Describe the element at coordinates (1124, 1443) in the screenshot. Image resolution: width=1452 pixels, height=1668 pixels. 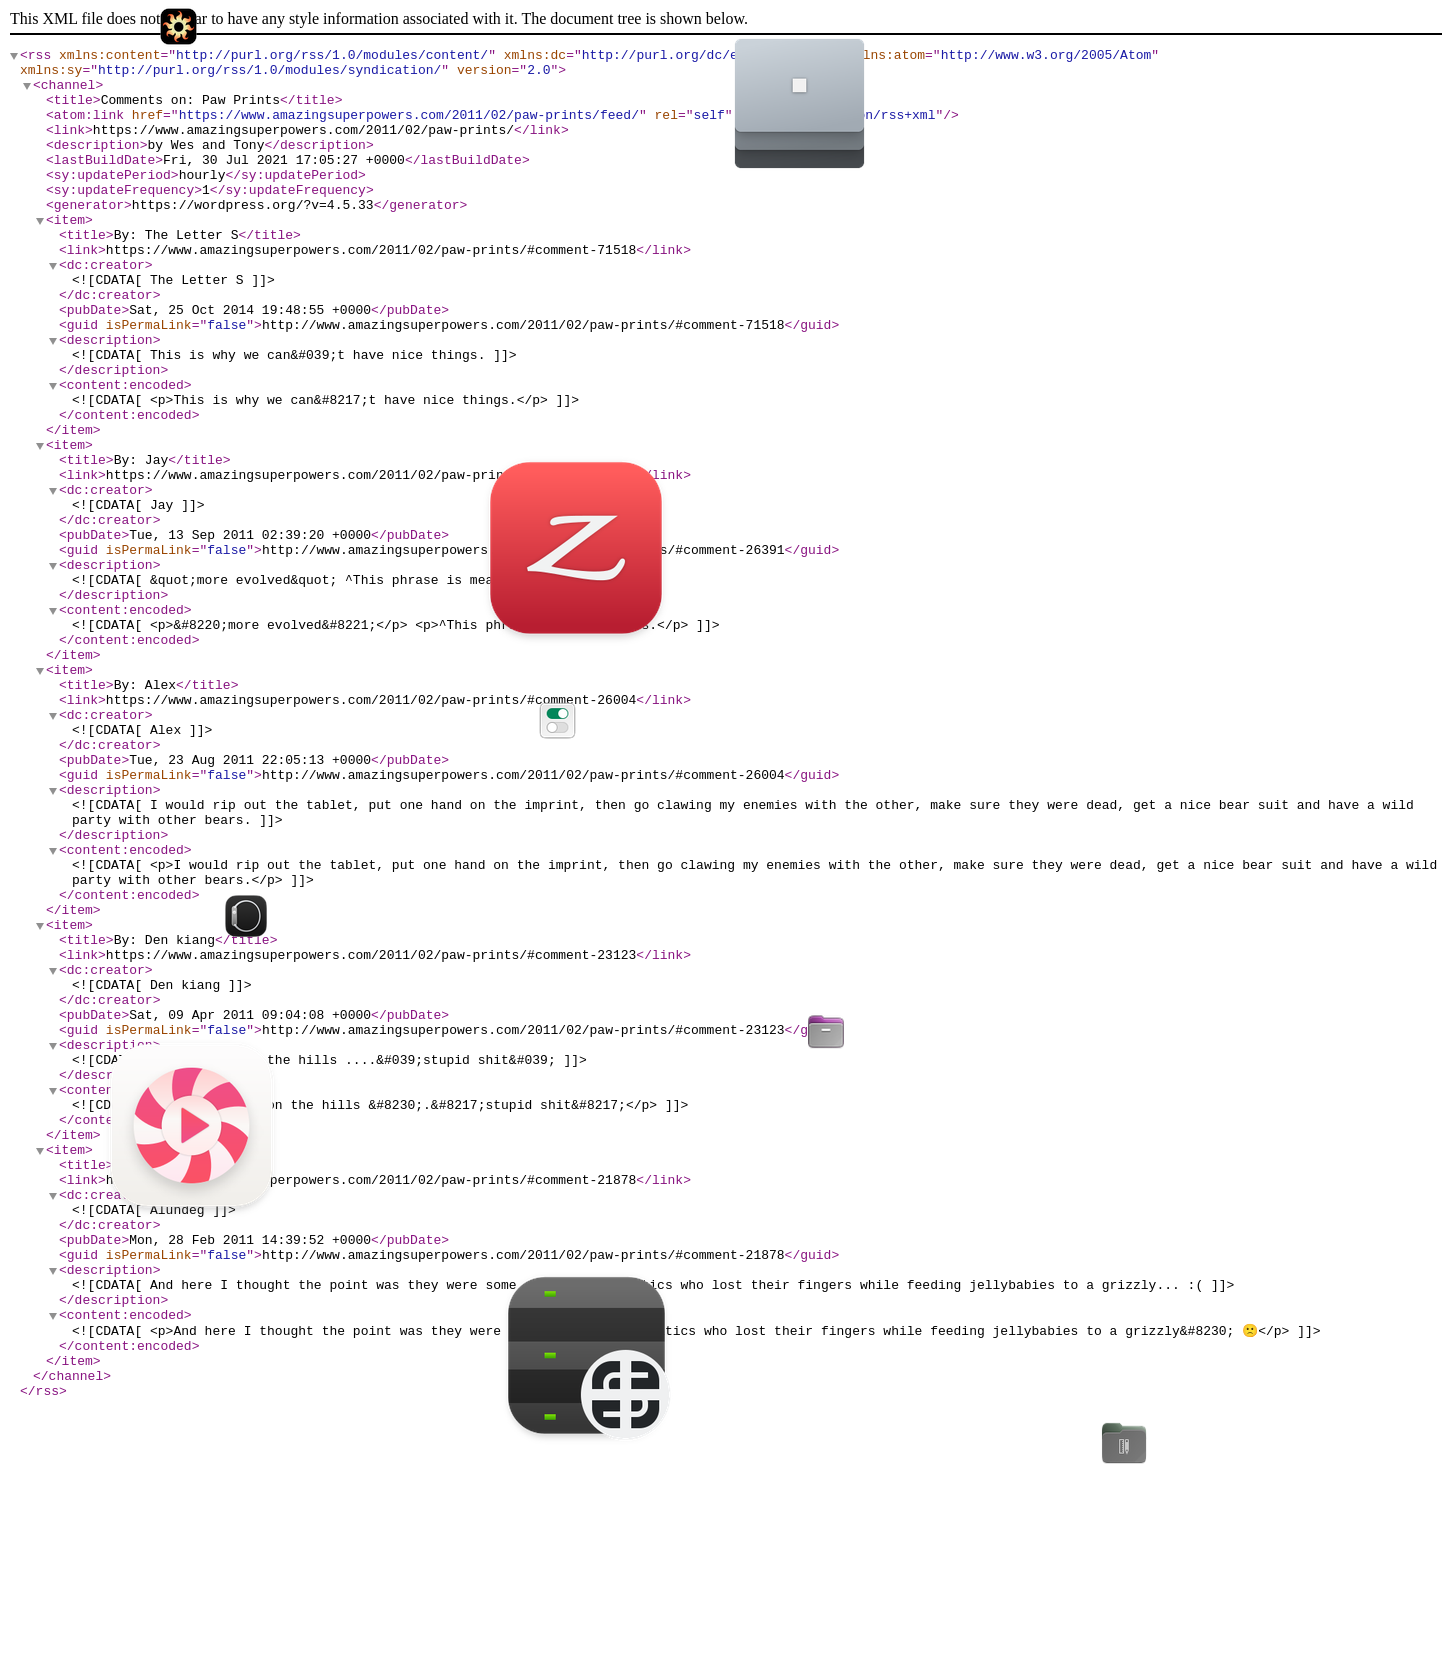
I see `open templates folder` at that location.